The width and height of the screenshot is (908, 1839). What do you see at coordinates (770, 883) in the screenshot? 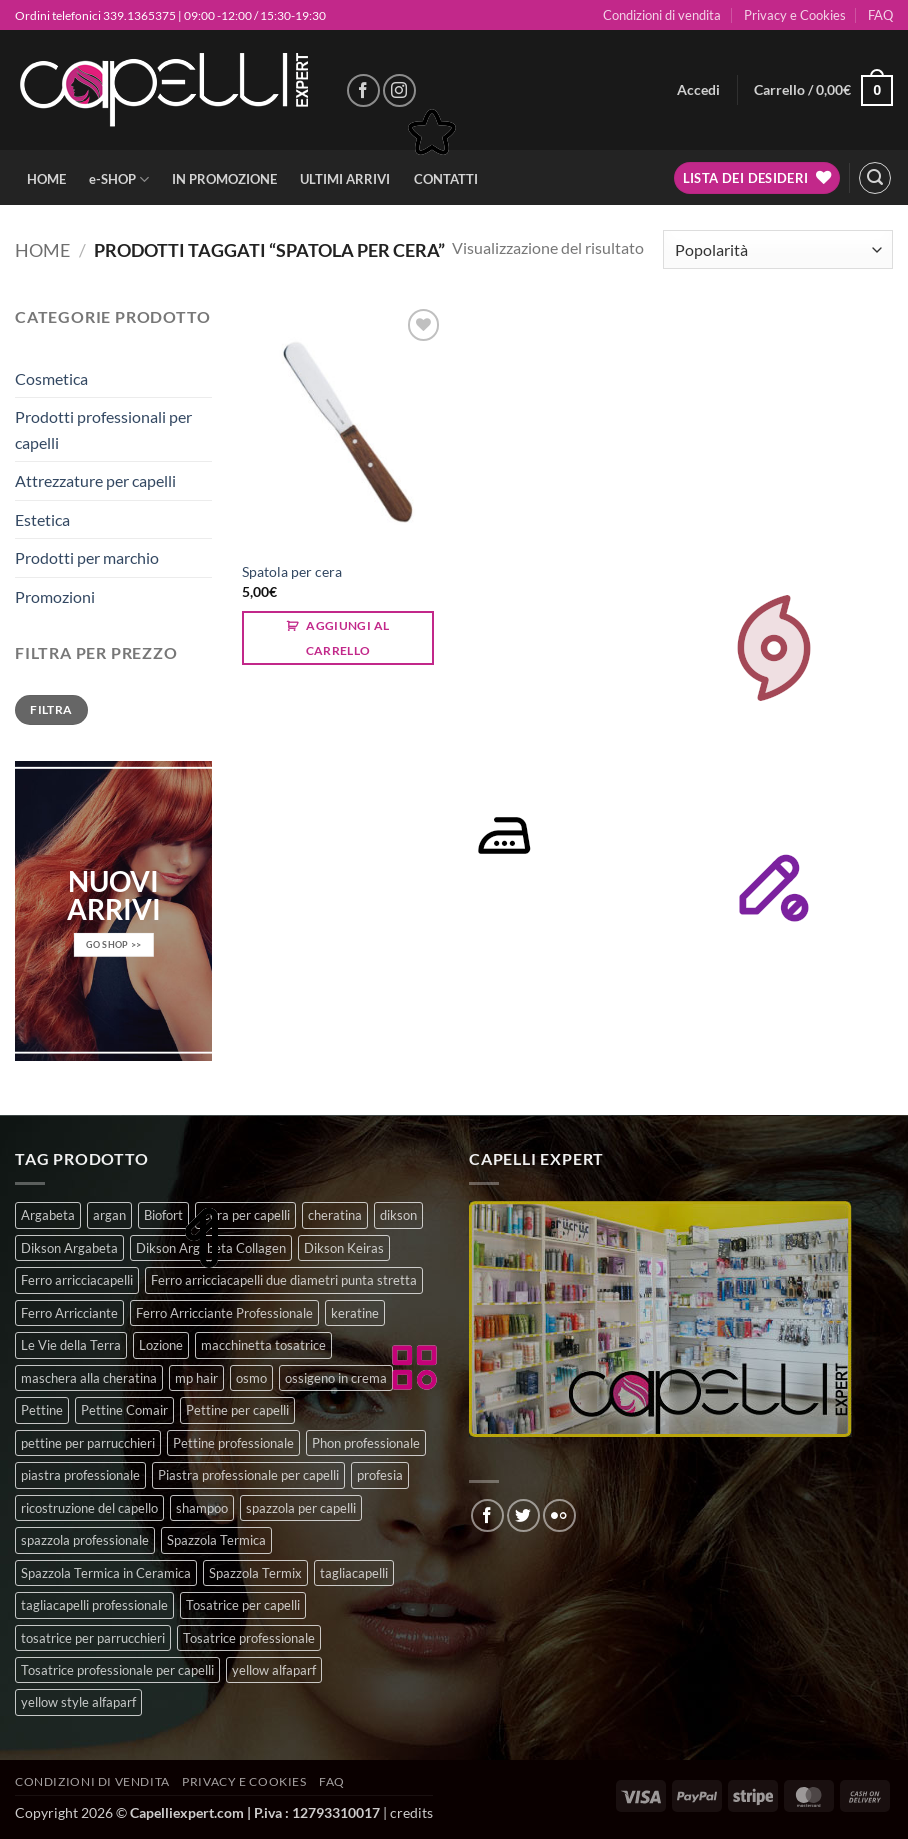
I see `cancel editing mode` at bounding box center [770, 883].